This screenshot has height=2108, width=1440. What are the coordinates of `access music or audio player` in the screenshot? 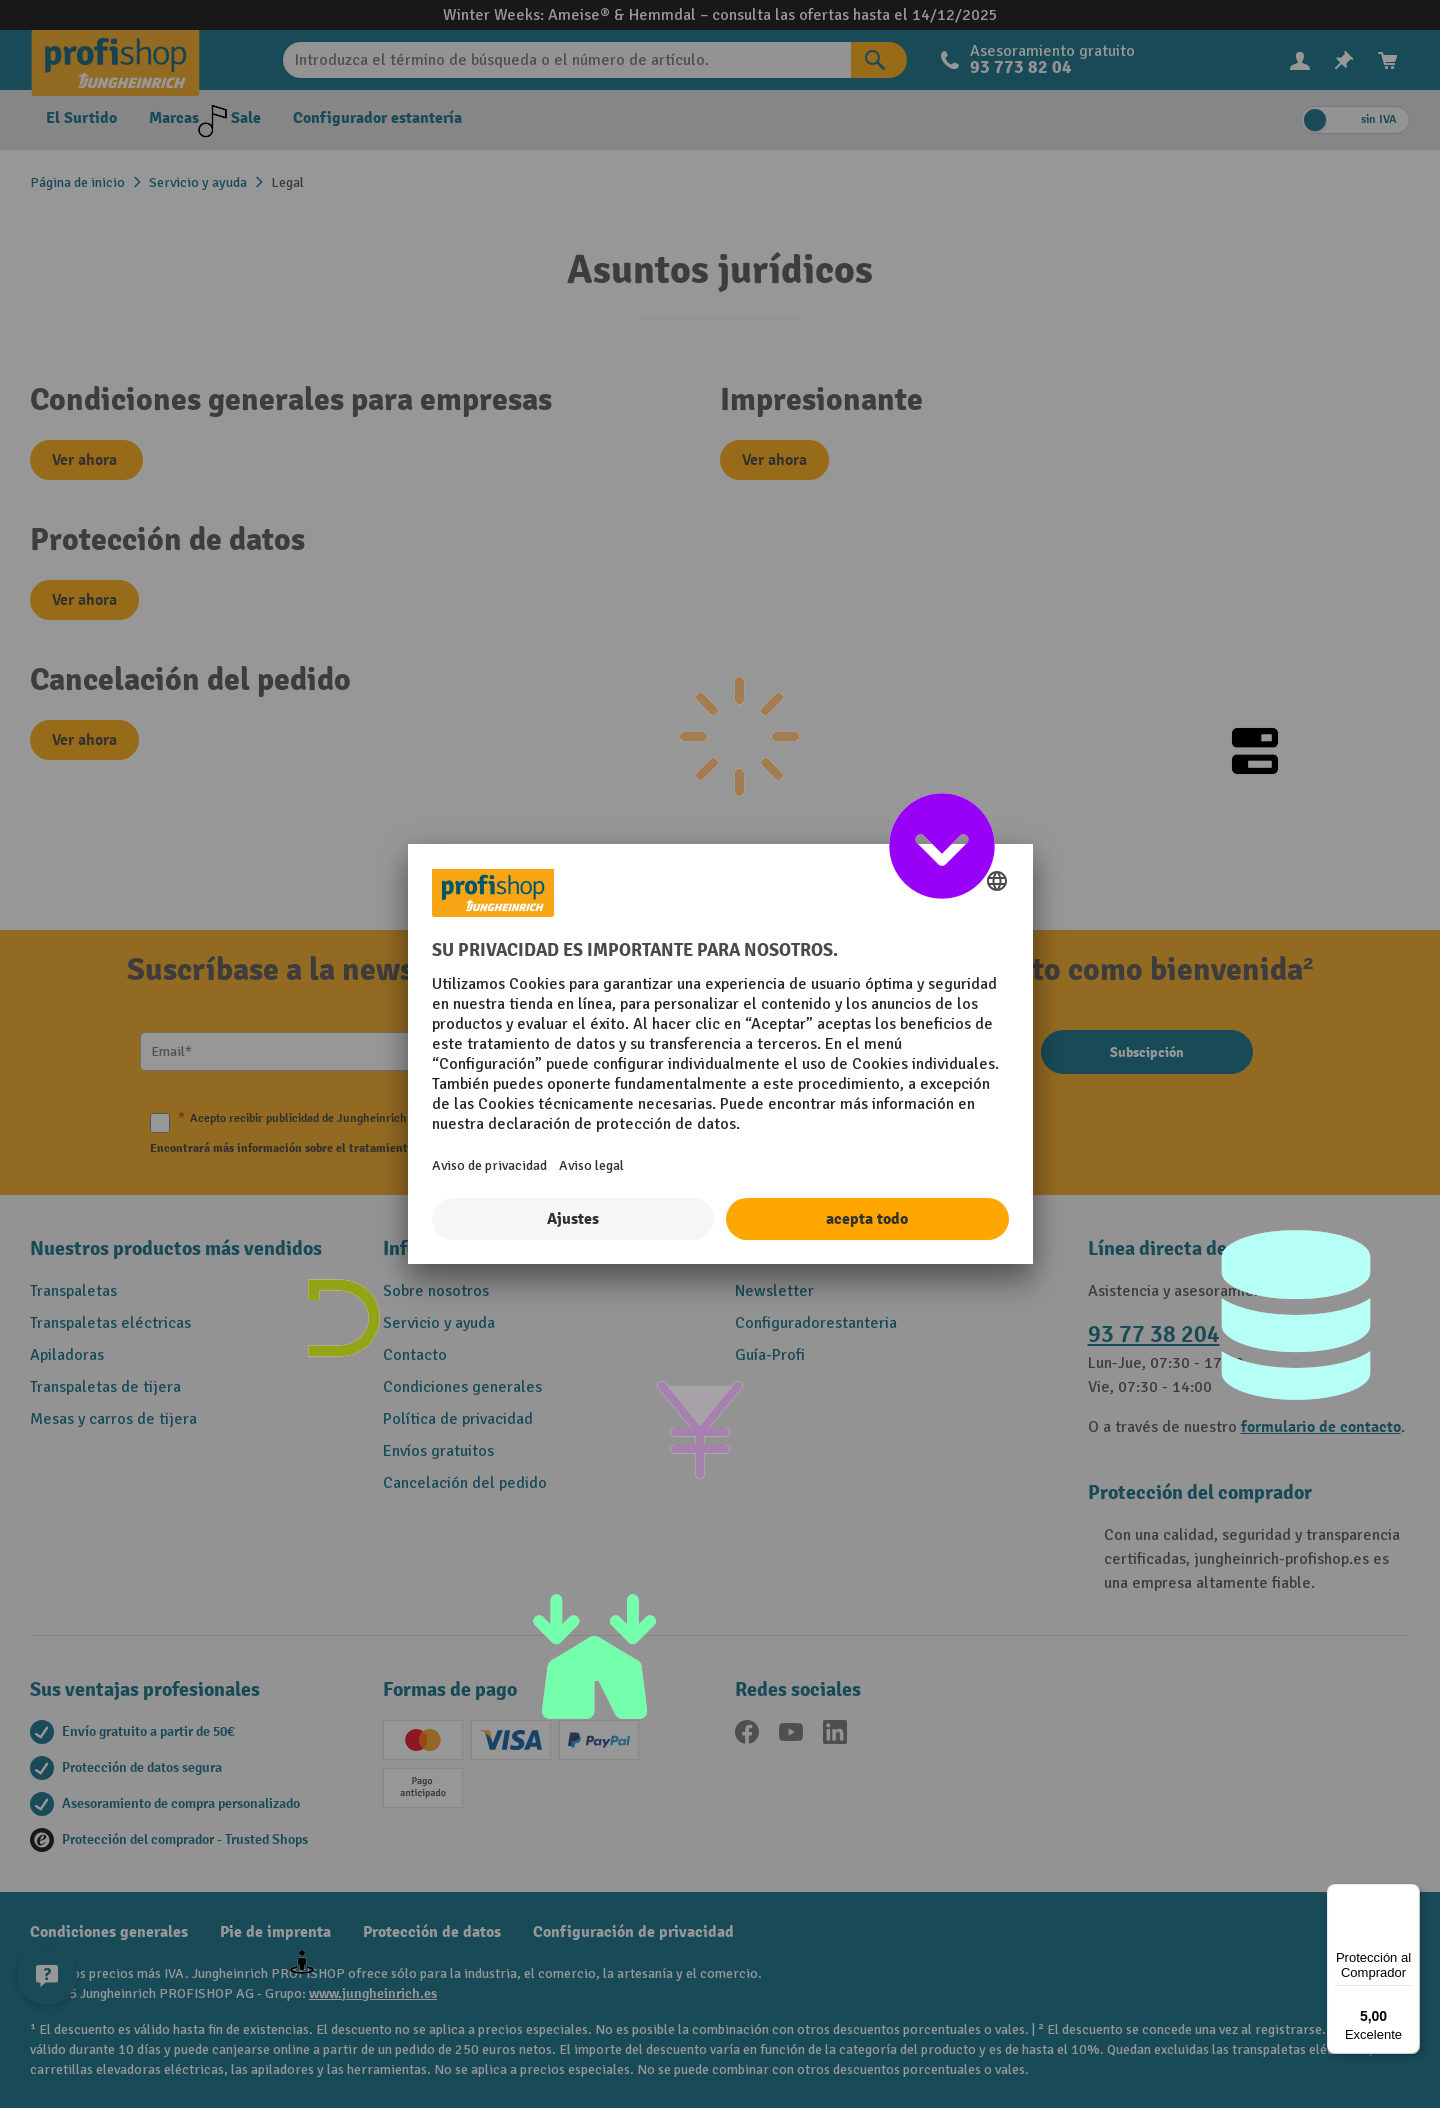 It's located at (212, 120).